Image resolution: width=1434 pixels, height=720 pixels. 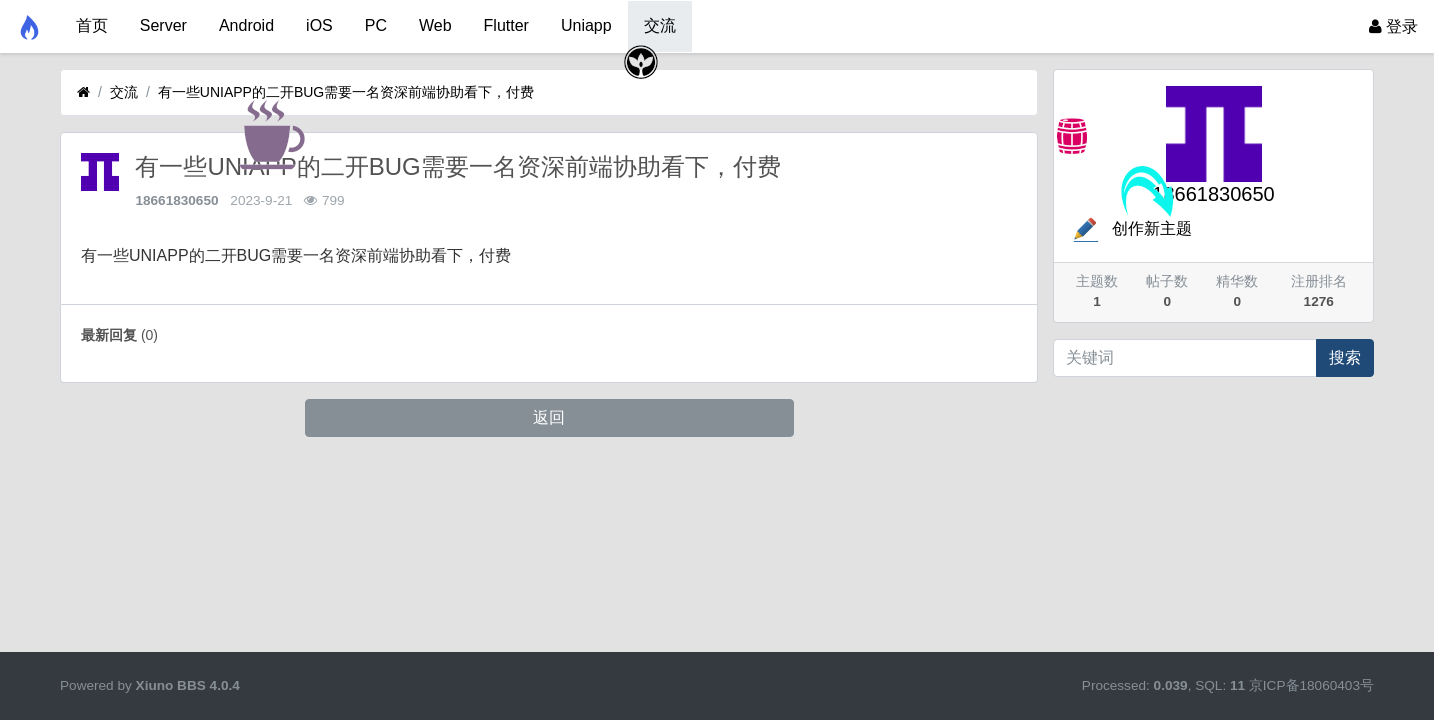 I want to click on inventory item representing storage or containers, so click(x=1072, y=136).